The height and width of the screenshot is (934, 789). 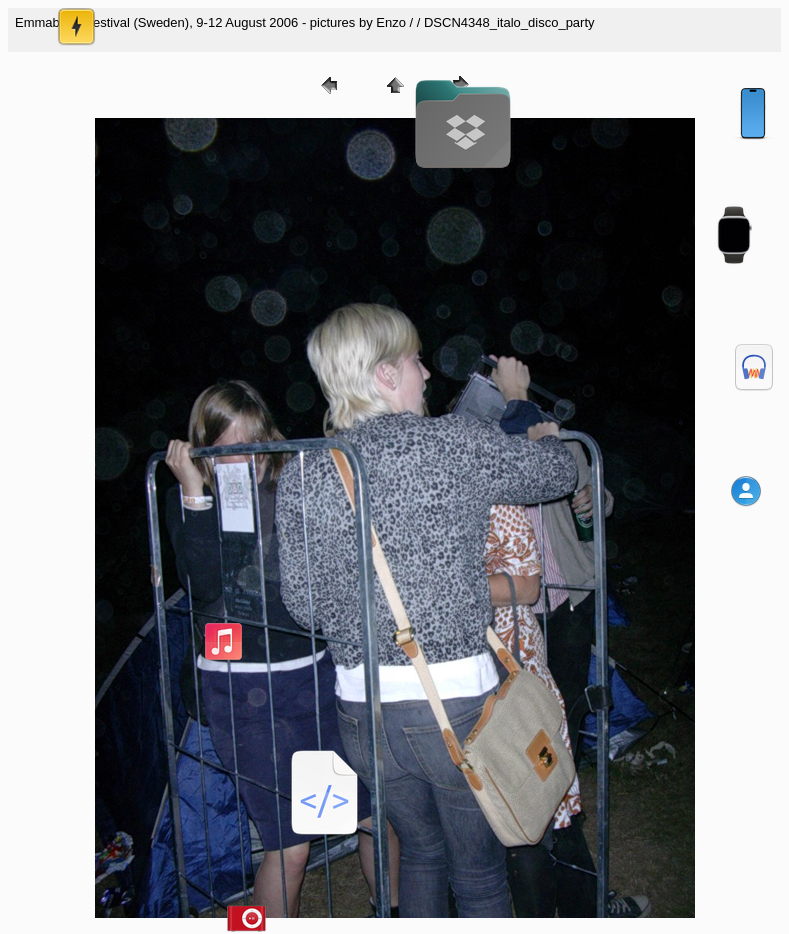 I want to click on open the gnome music app, so click(x=223, y=641).